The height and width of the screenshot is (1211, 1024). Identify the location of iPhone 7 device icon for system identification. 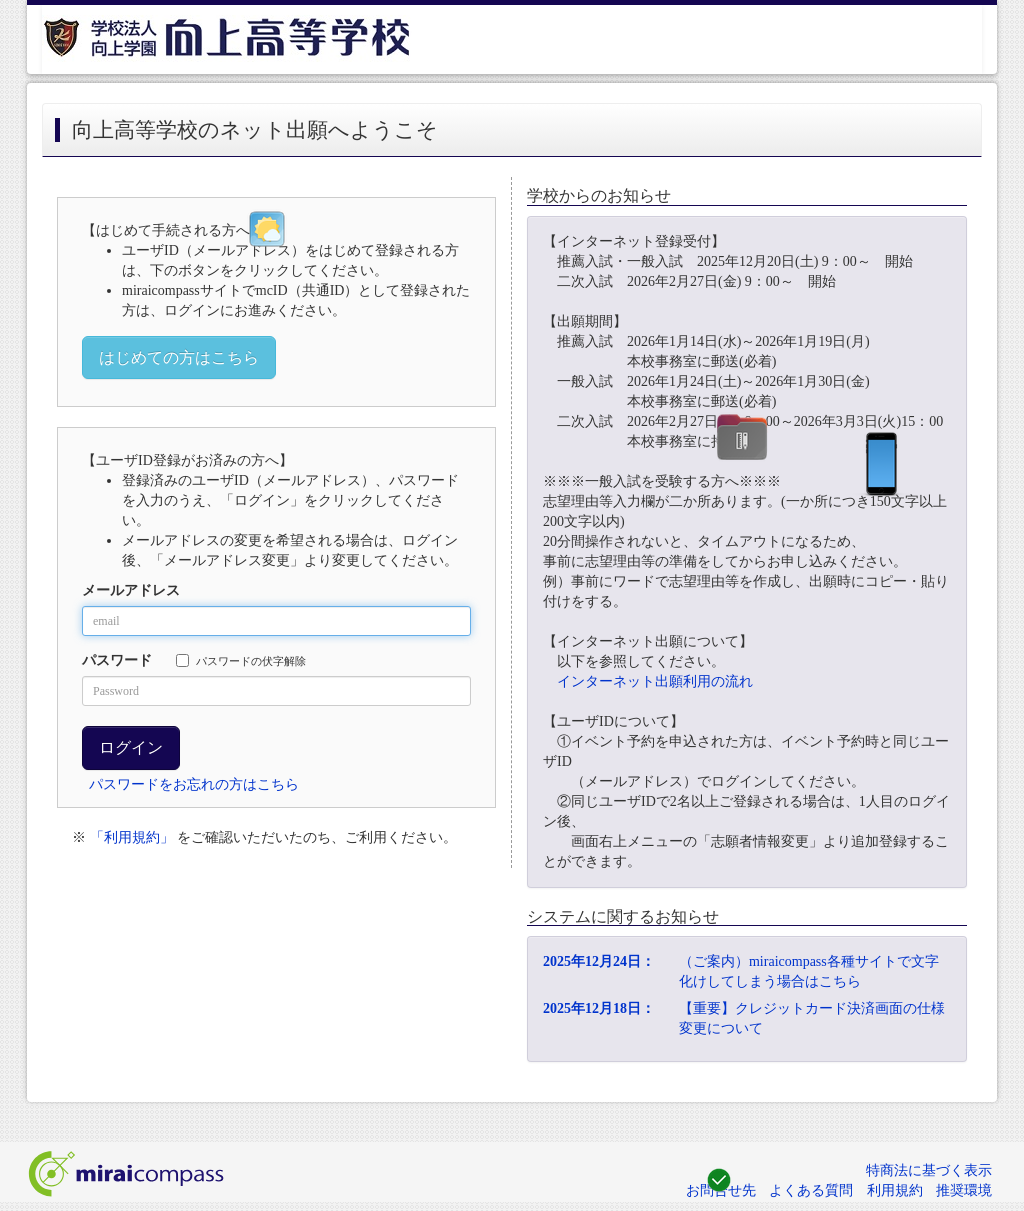
(881, 464).